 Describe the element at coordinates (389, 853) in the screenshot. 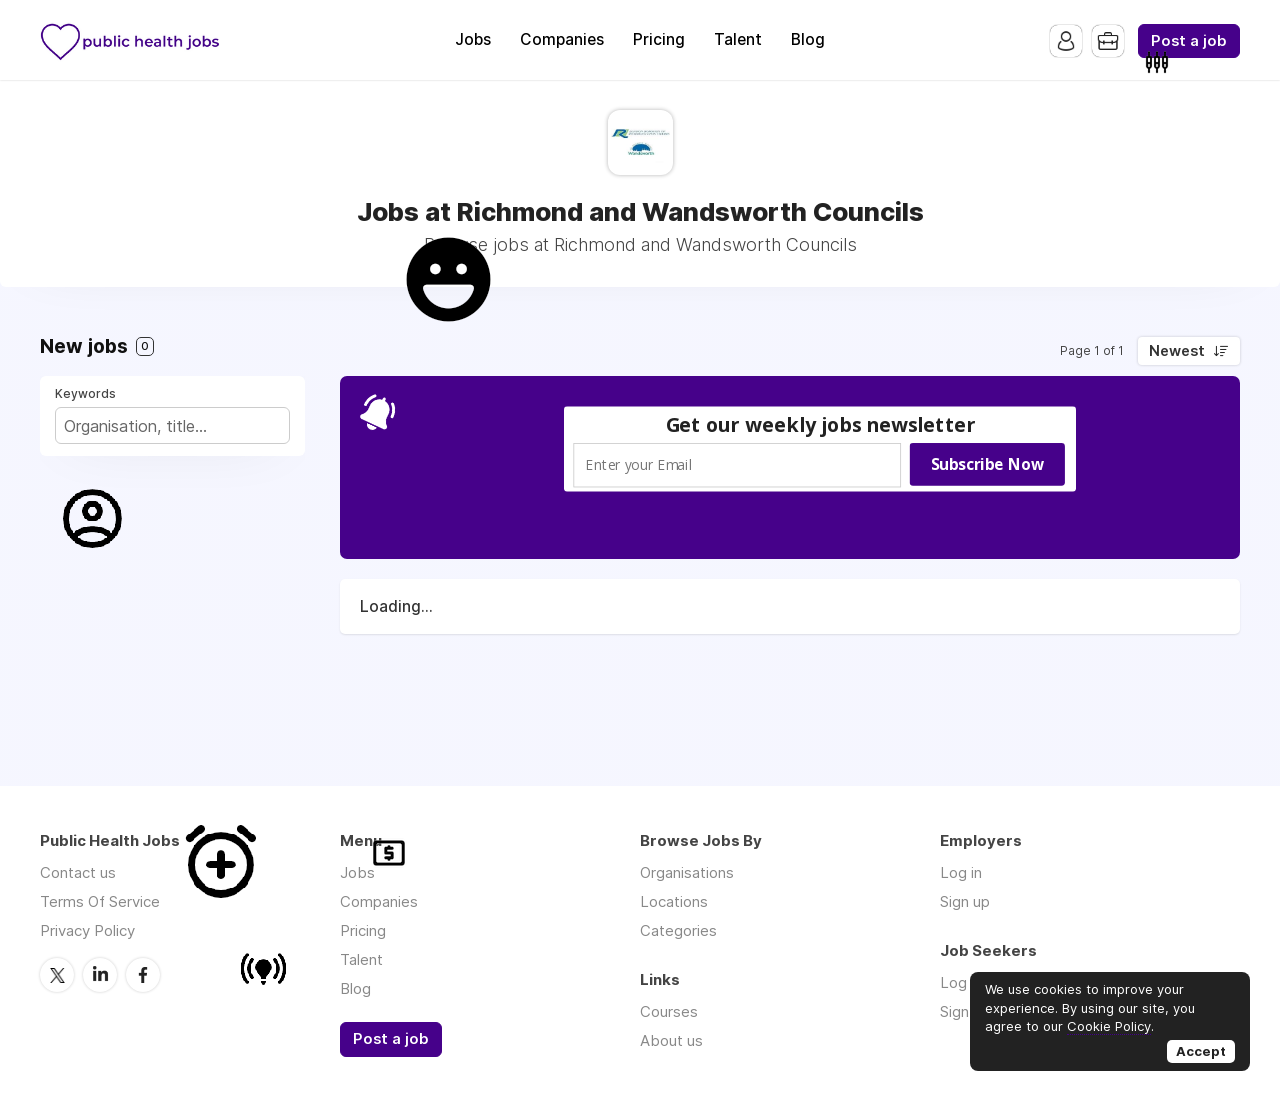

I see `find nearby ATMs or cash machines` at that location.